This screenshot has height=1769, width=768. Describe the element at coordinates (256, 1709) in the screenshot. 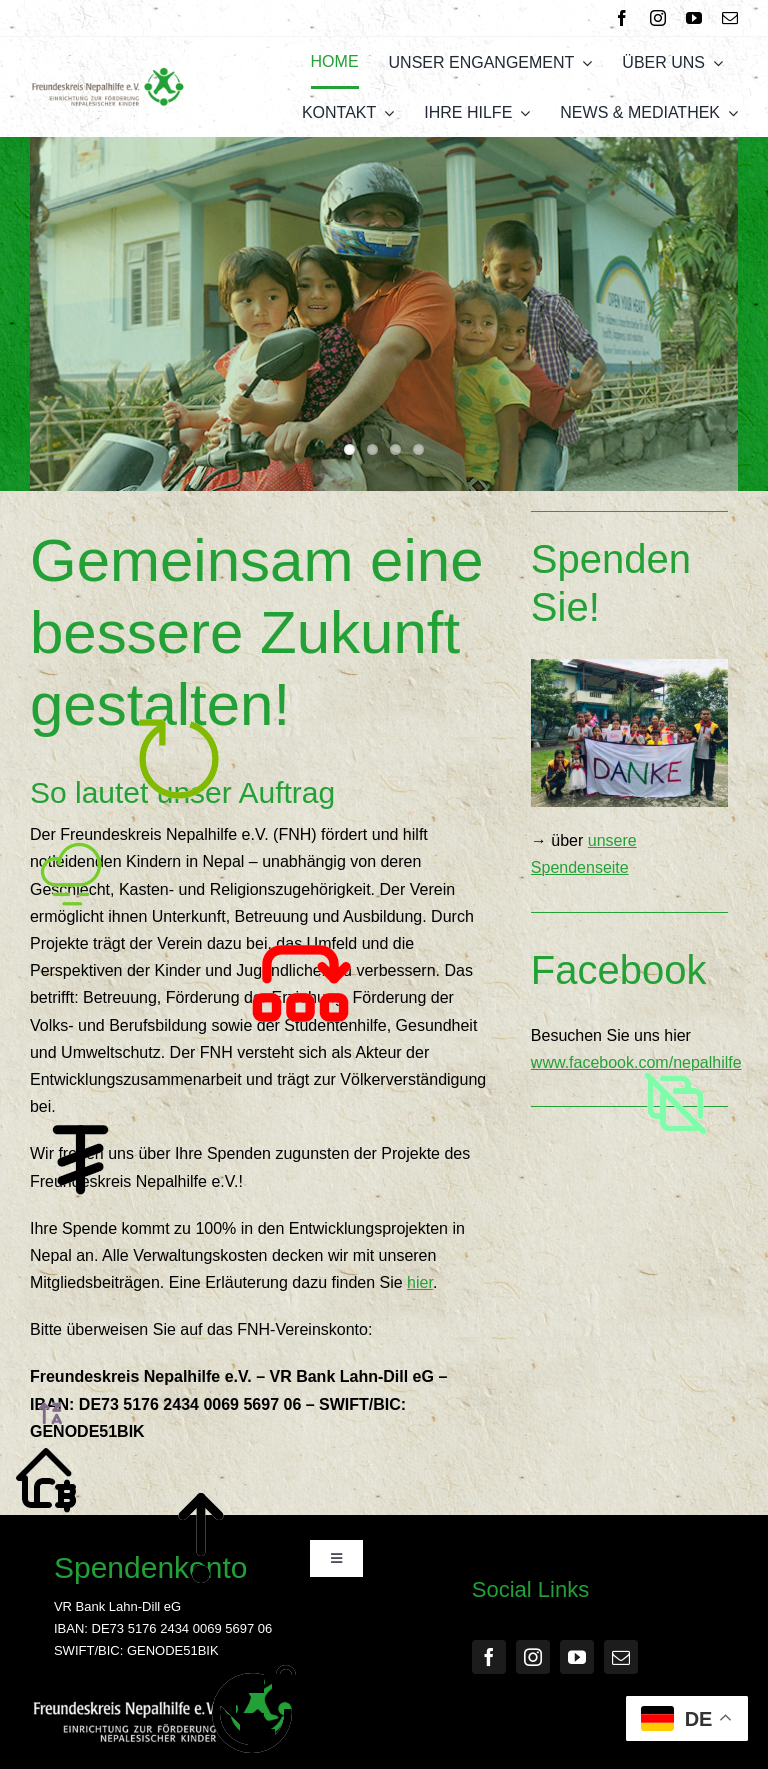

I see `indicates active vpn connection` at that location.